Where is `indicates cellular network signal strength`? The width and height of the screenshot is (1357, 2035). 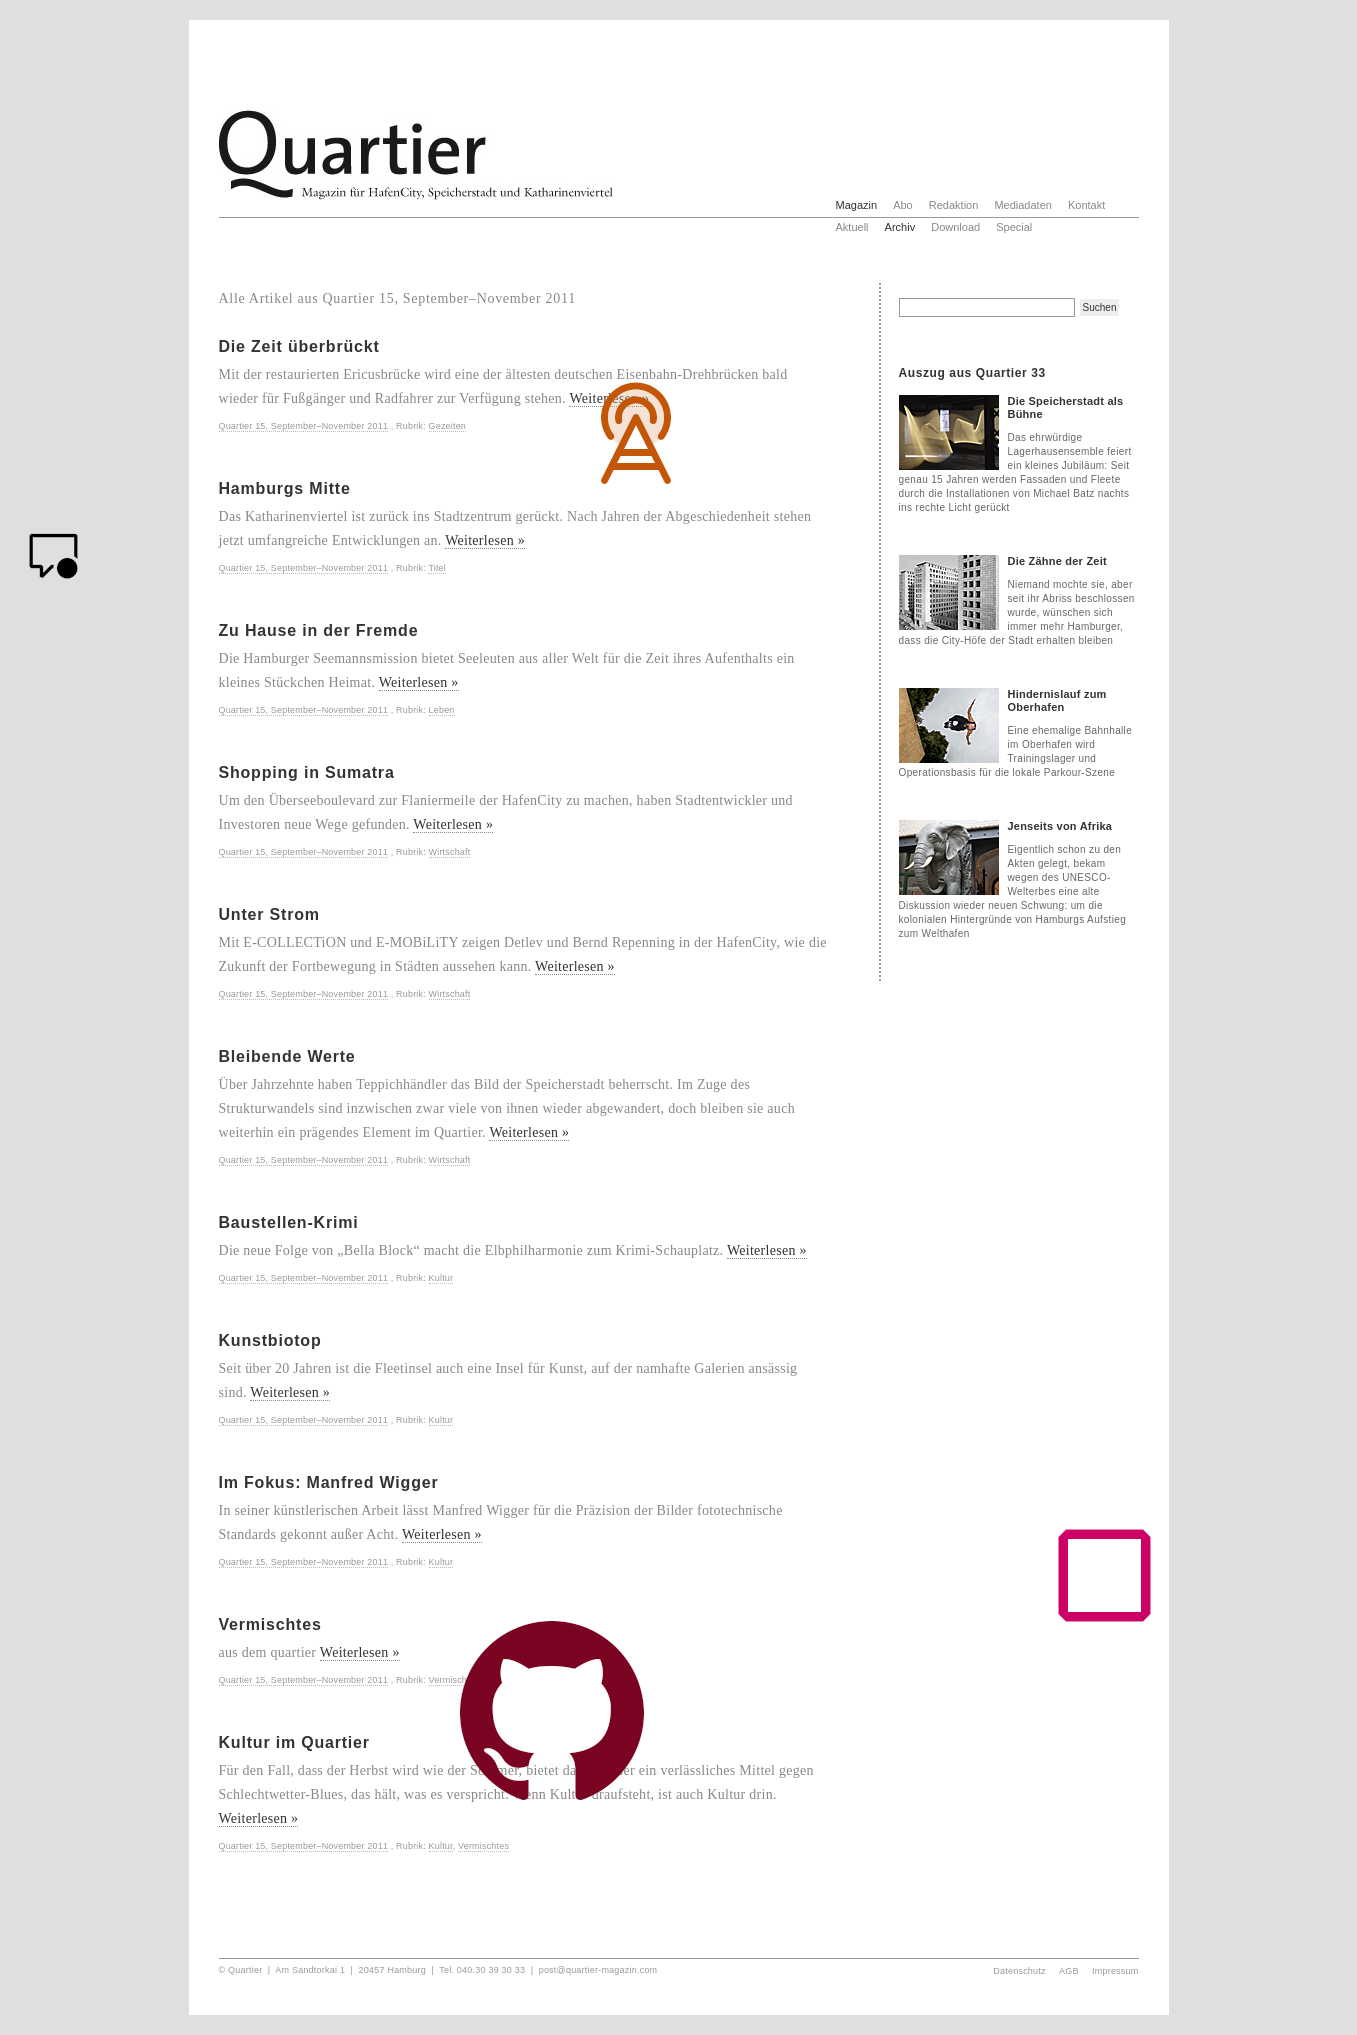
indicates cellular network signal strength is located at coordinates (636, 435).